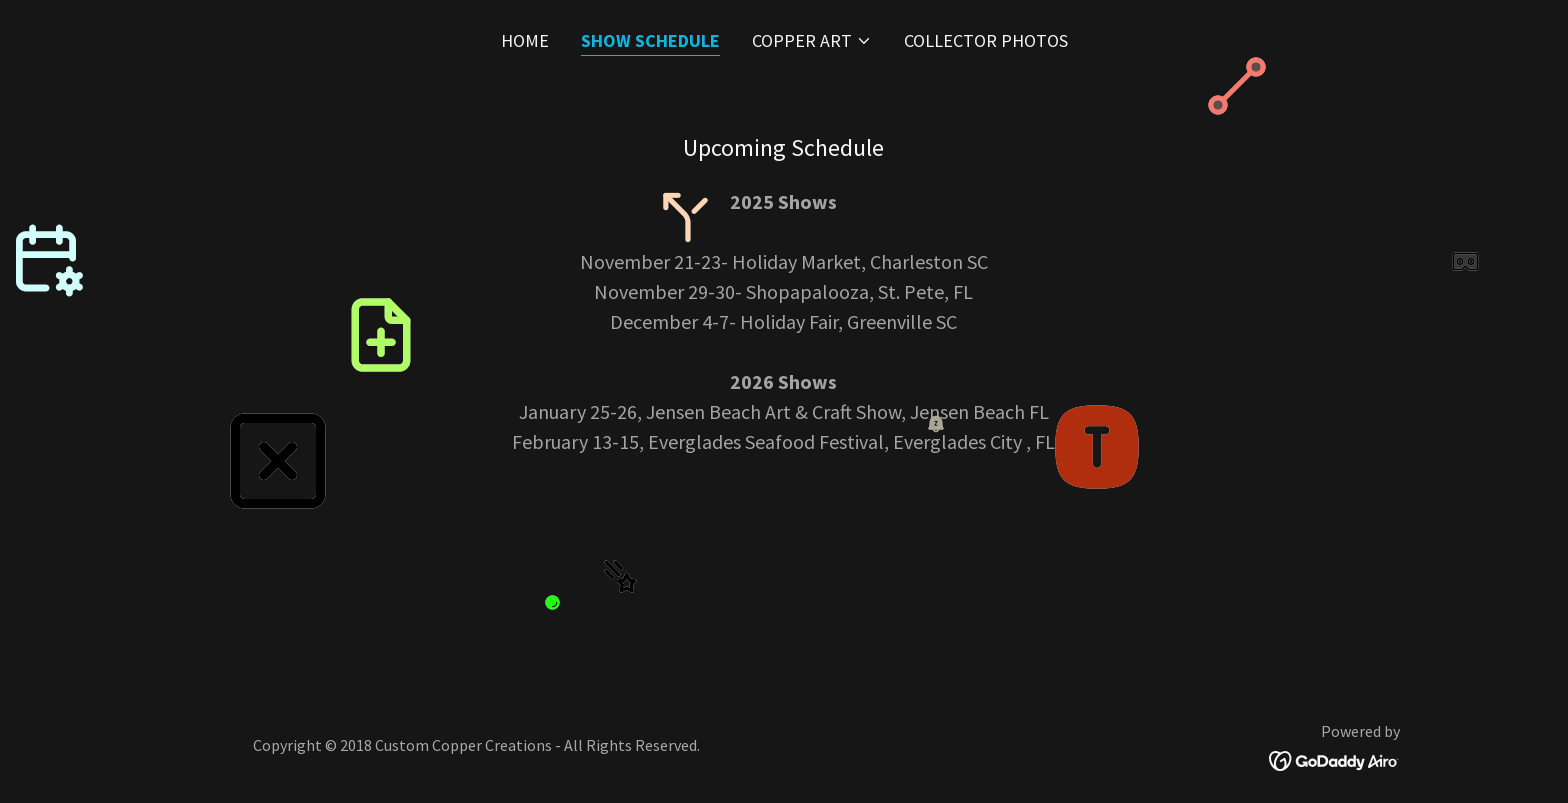 Image resolution: width=1568 pixels, height=803 pixels. I want to click on access calendar settings, so click(46, 258).